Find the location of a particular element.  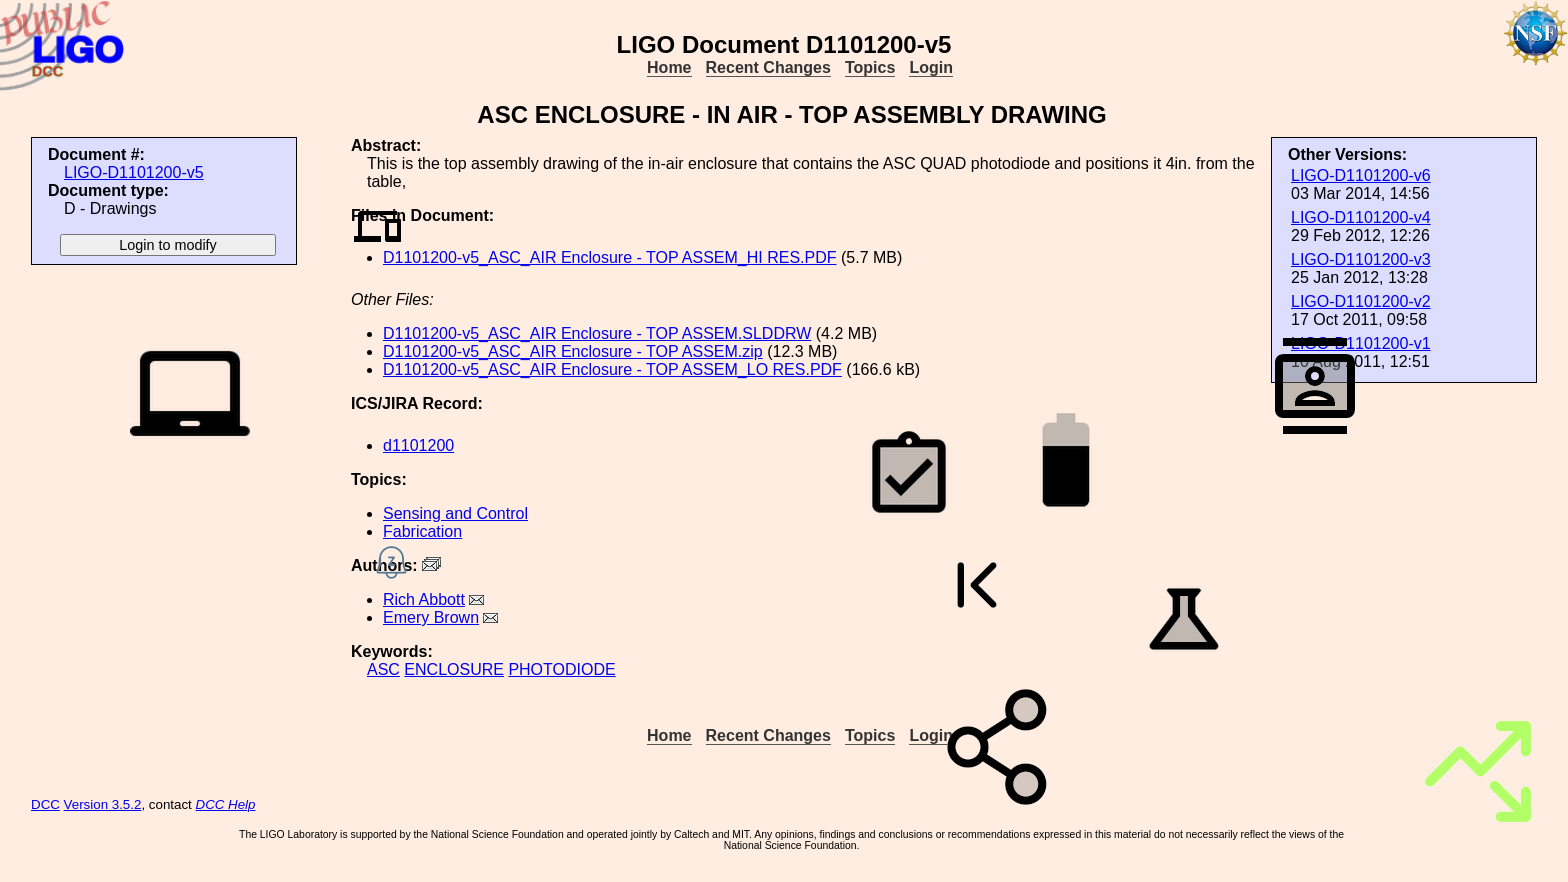

indicates battery level at approximately 80% is located at coordinates (1066, 460).